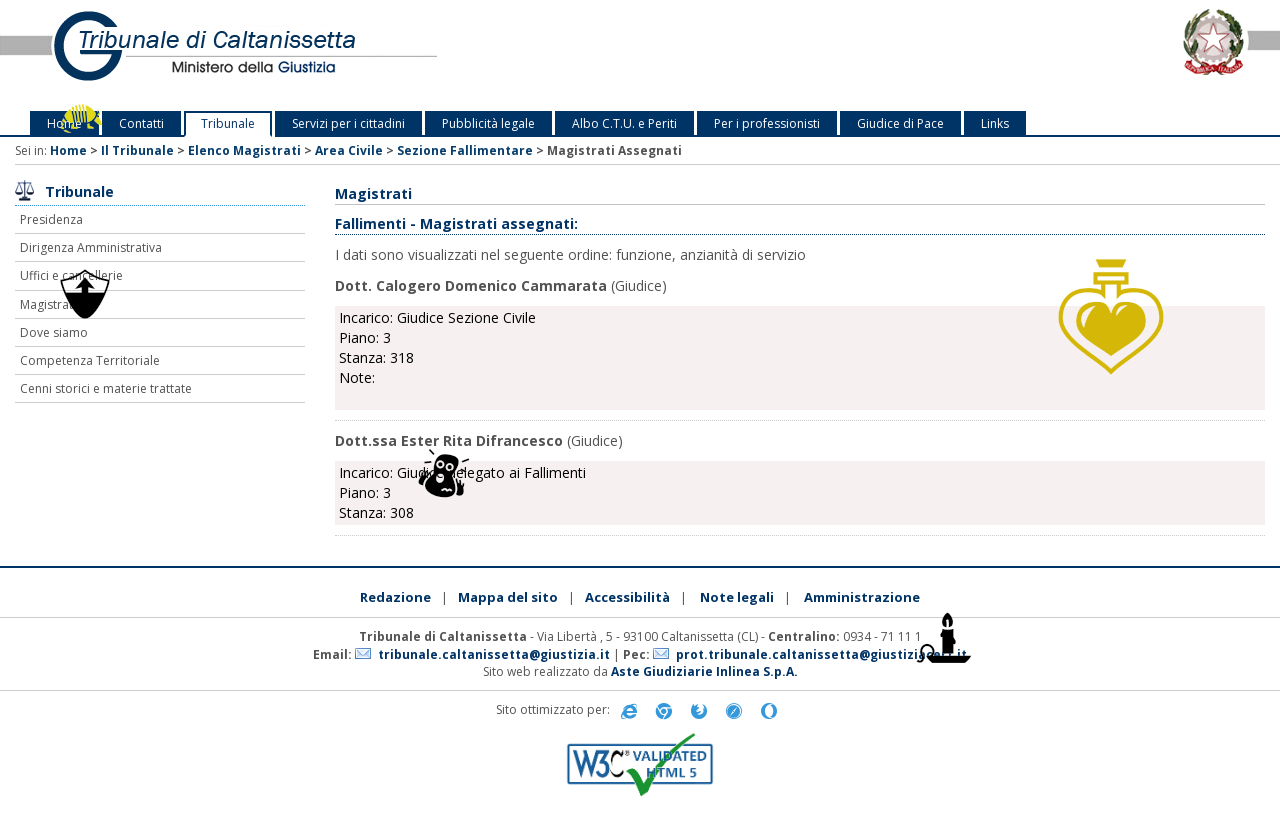  I want to click on upgrade your armor or defensive stats, so click(85, 294).